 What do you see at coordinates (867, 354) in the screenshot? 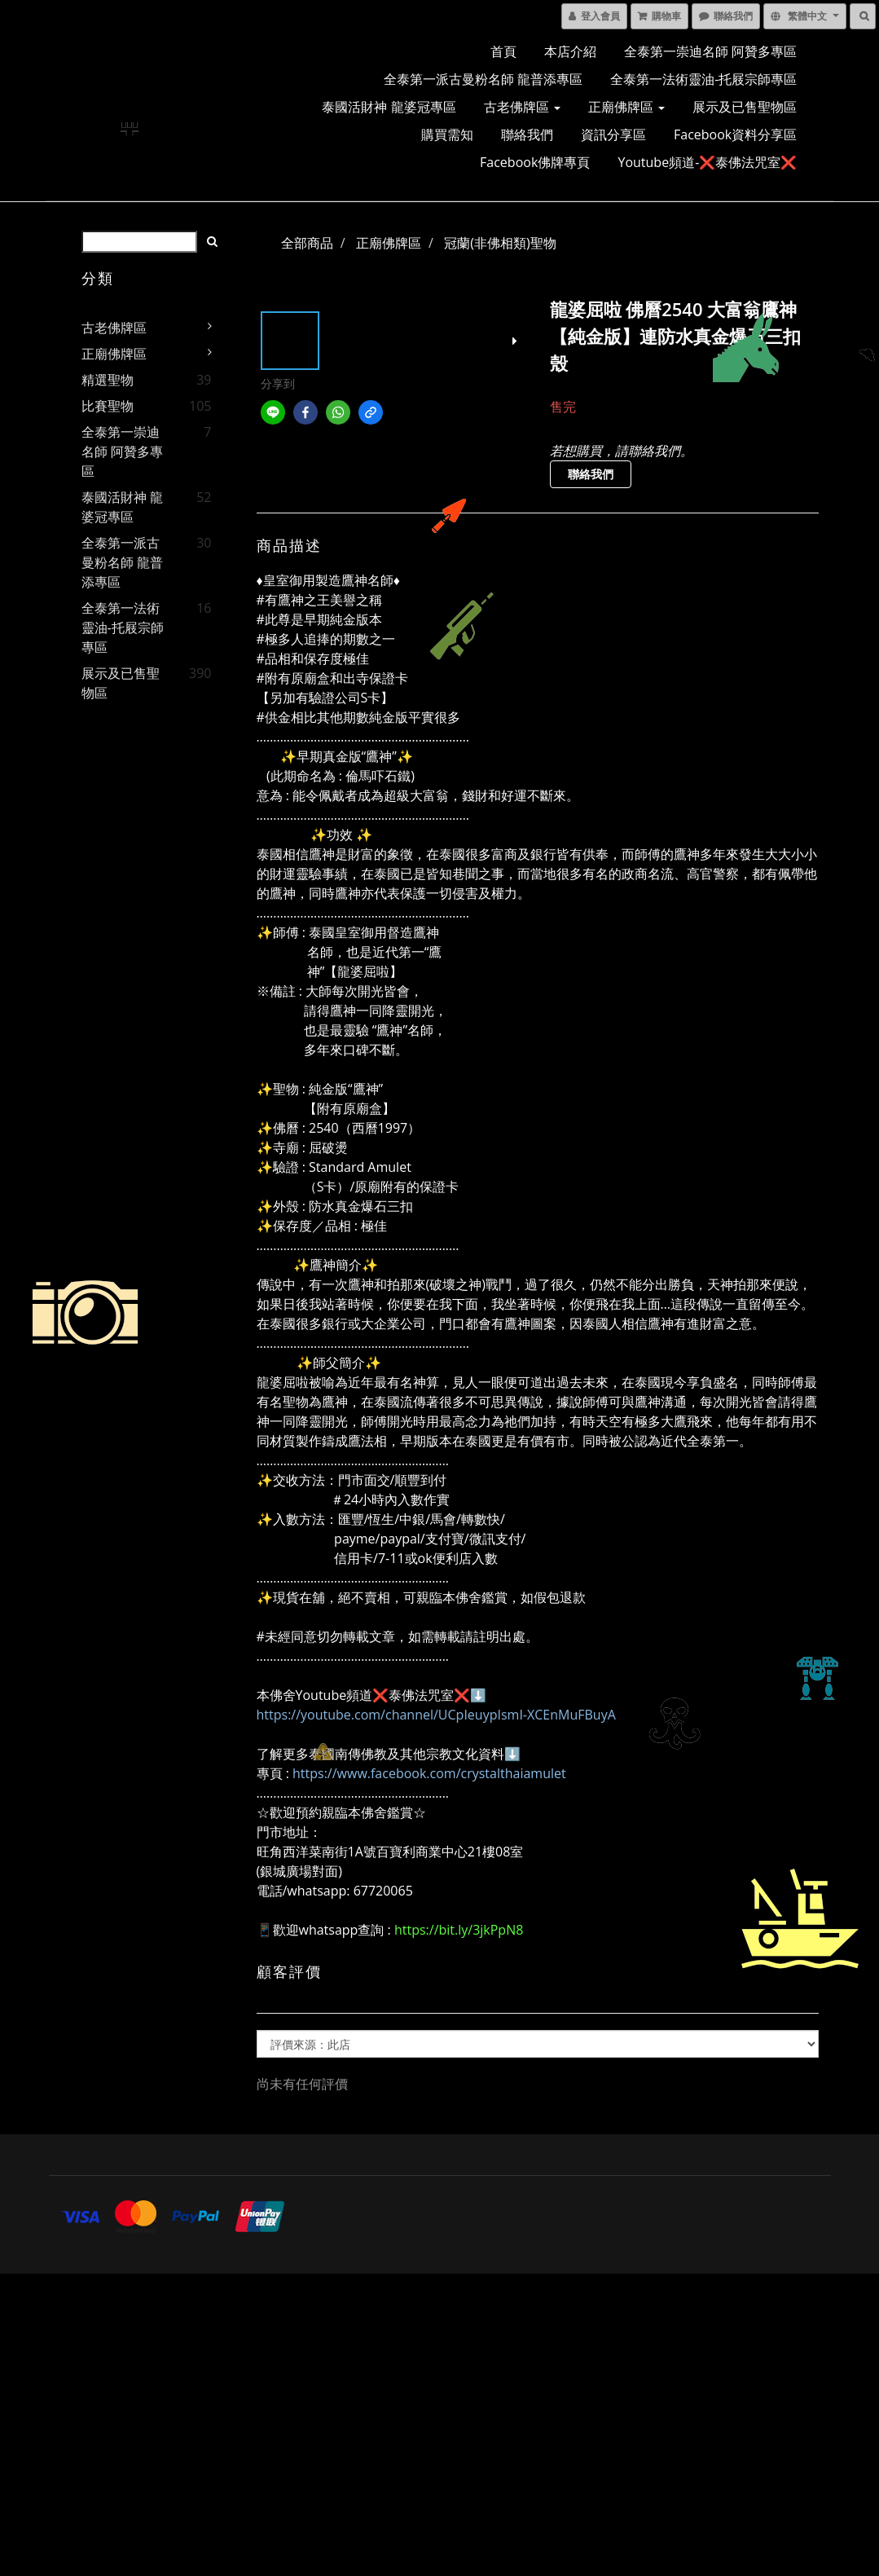
I see `select Belgium as country or region` at bounding box center [867, 354].